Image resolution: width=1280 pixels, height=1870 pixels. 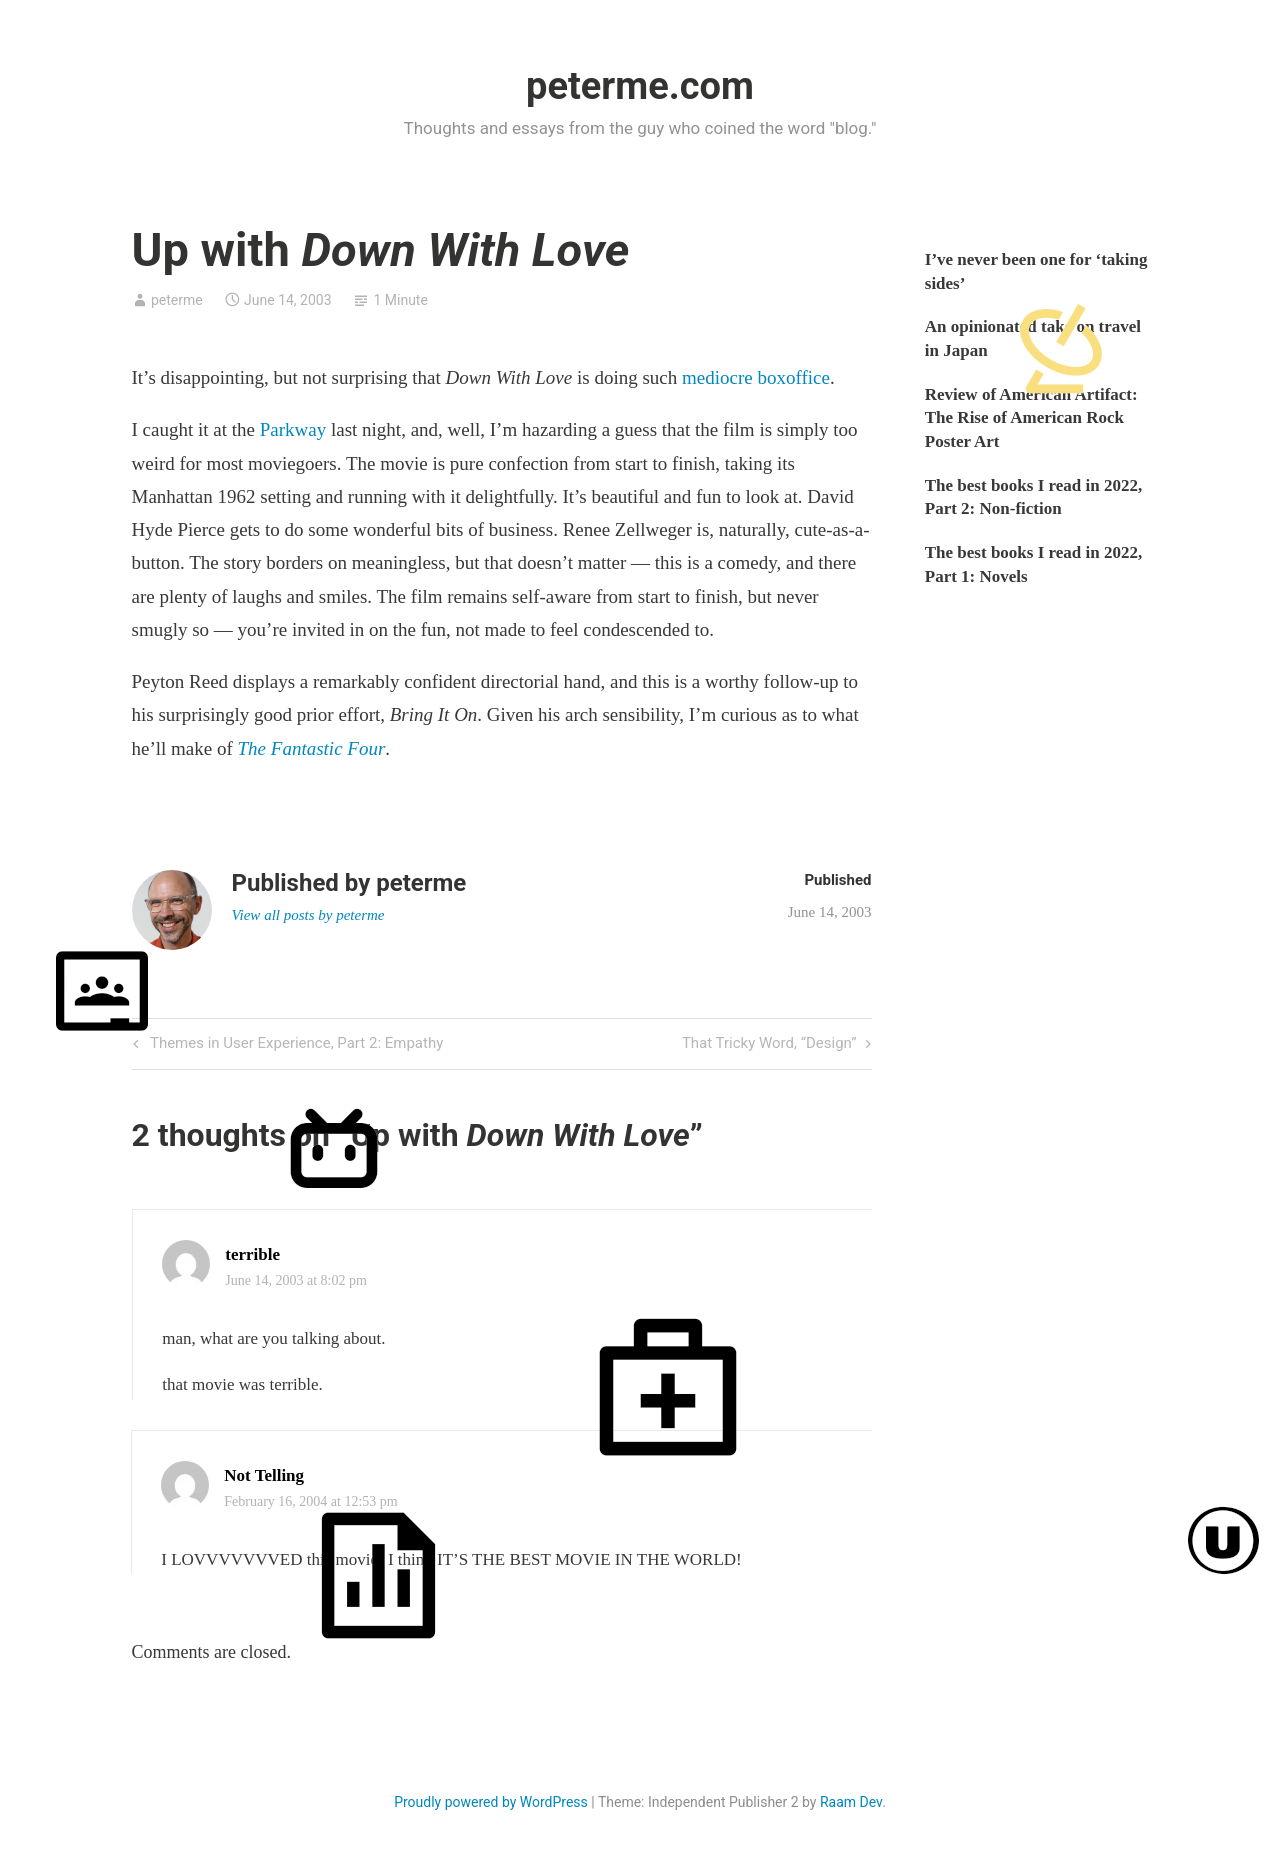 I want to click on magasins u brand logo, so click(x=1223, y=1540).